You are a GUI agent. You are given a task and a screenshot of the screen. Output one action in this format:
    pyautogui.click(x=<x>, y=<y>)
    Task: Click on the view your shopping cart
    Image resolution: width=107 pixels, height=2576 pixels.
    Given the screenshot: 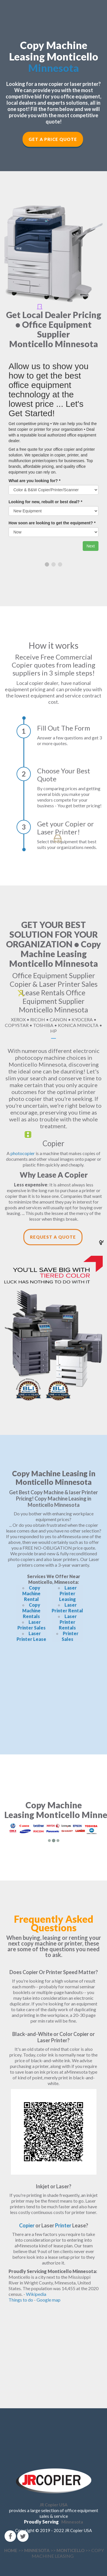 What is the action you would take?
    pyautogui.click(x=101, y=1242)
    